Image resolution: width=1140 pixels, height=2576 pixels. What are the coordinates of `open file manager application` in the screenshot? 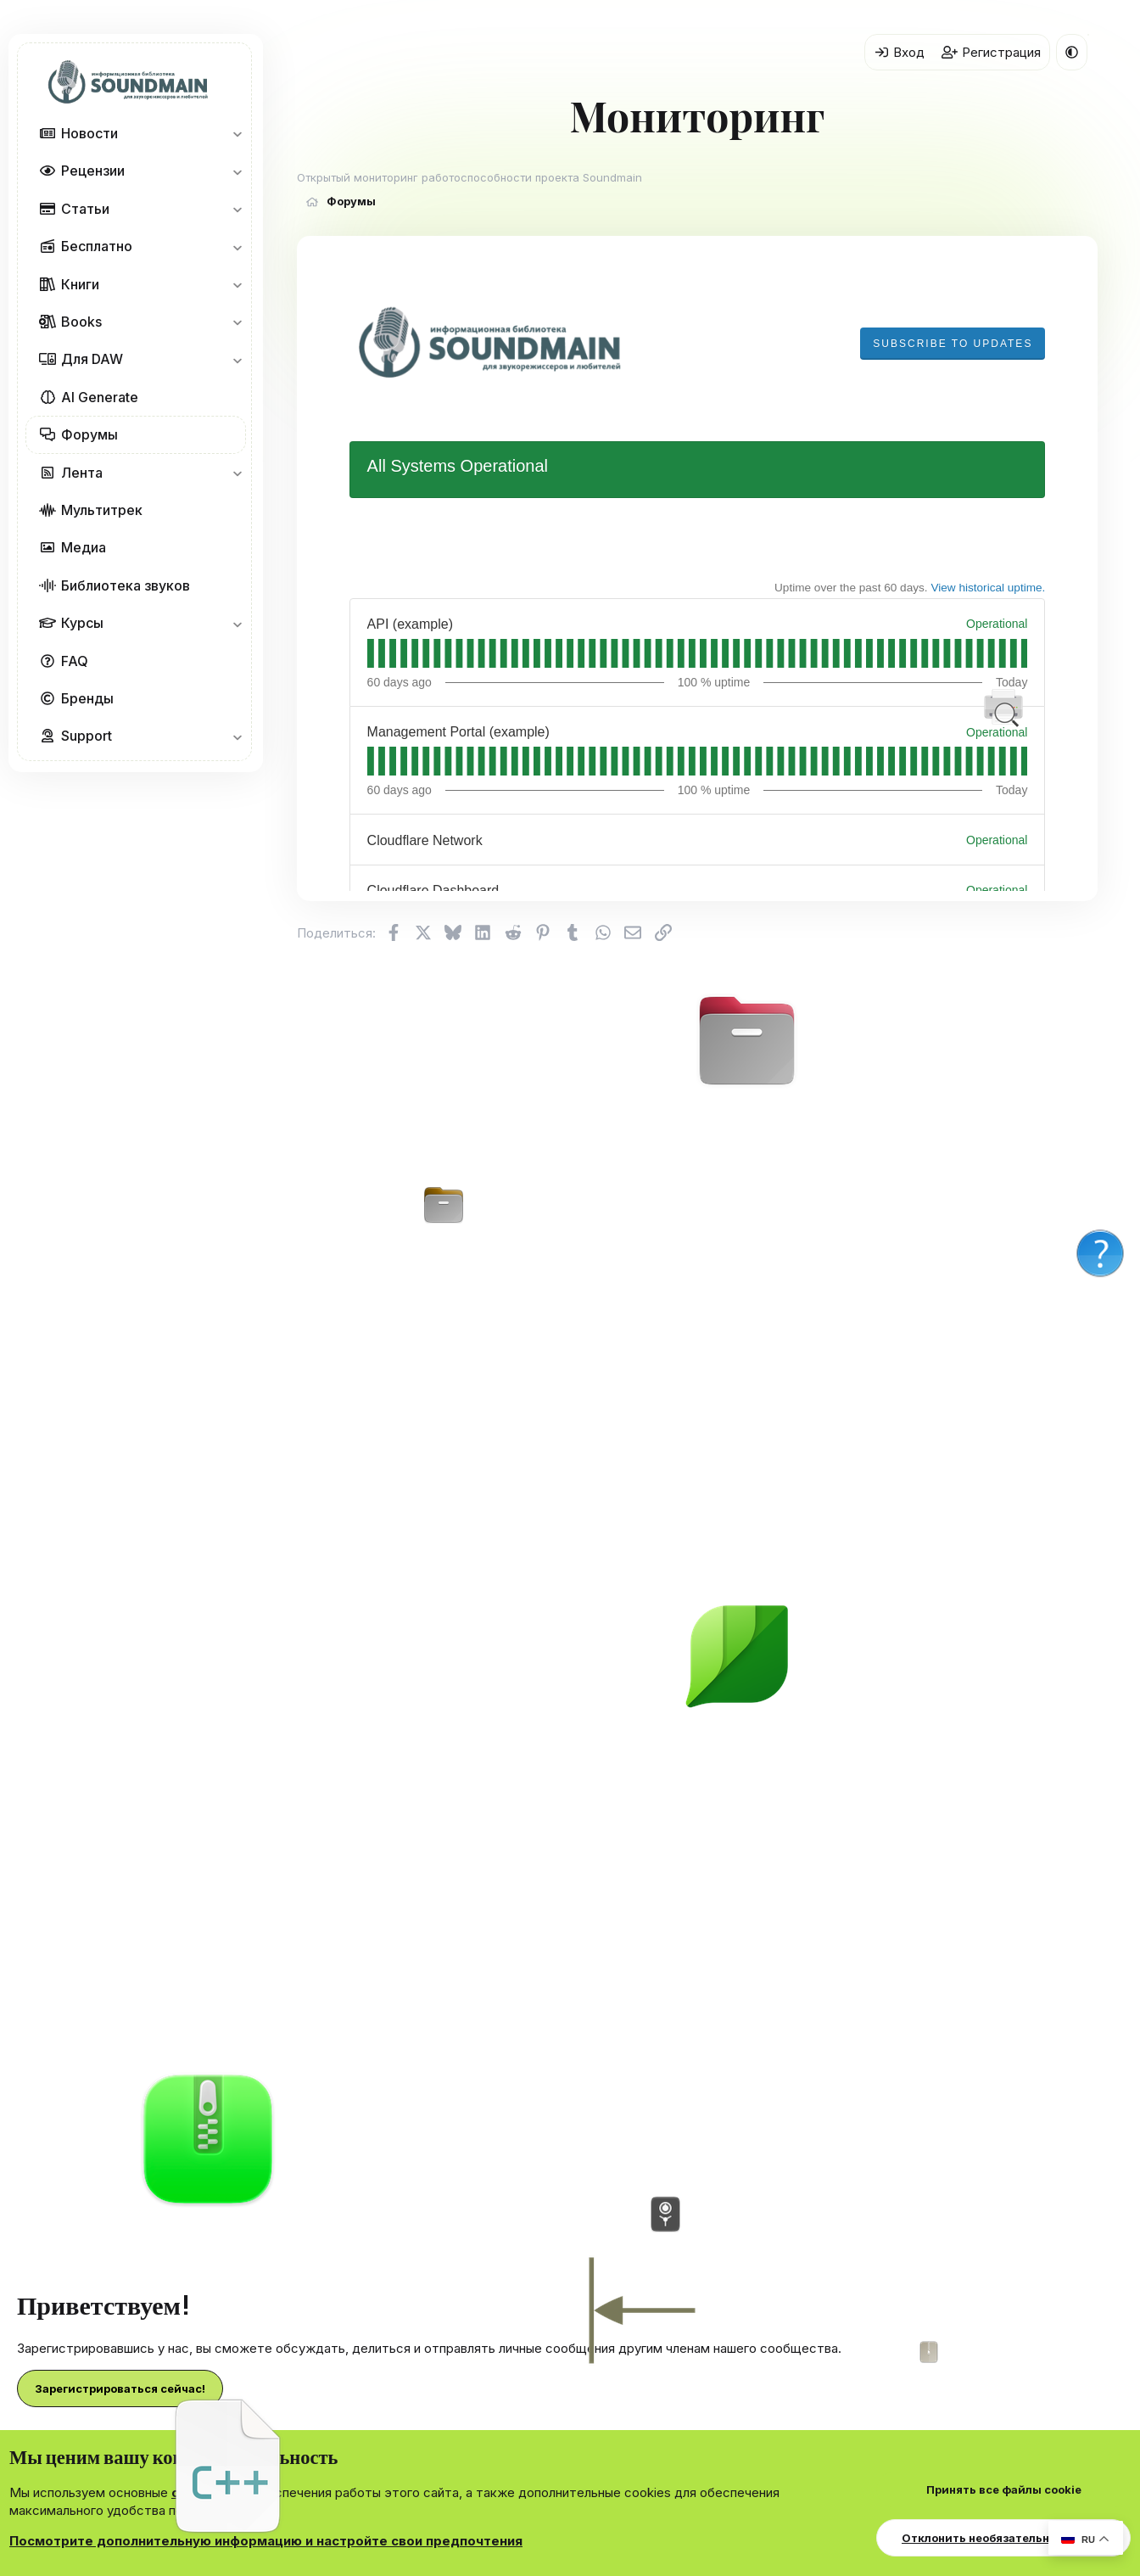 It's located at (746, 1040).